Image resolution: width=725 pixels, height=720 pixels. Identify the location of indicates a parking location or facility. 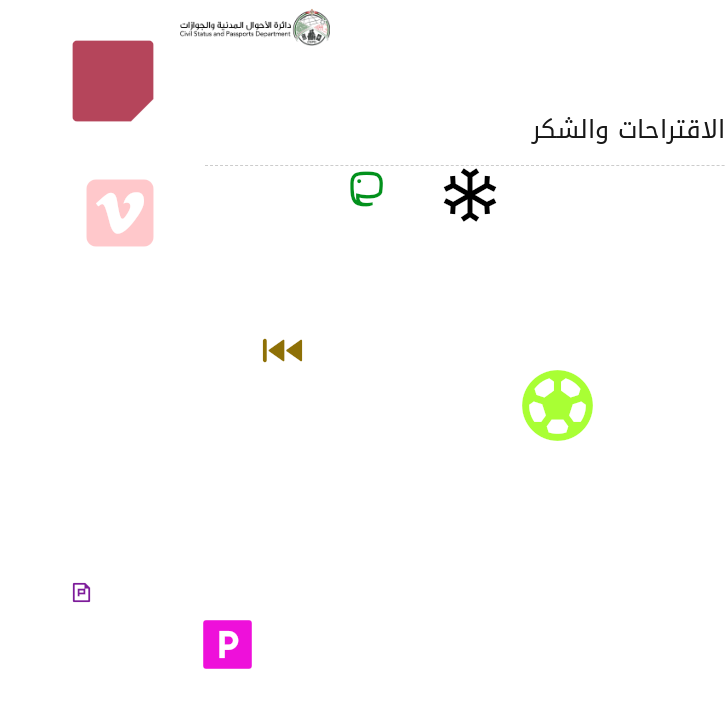
(227, 644).